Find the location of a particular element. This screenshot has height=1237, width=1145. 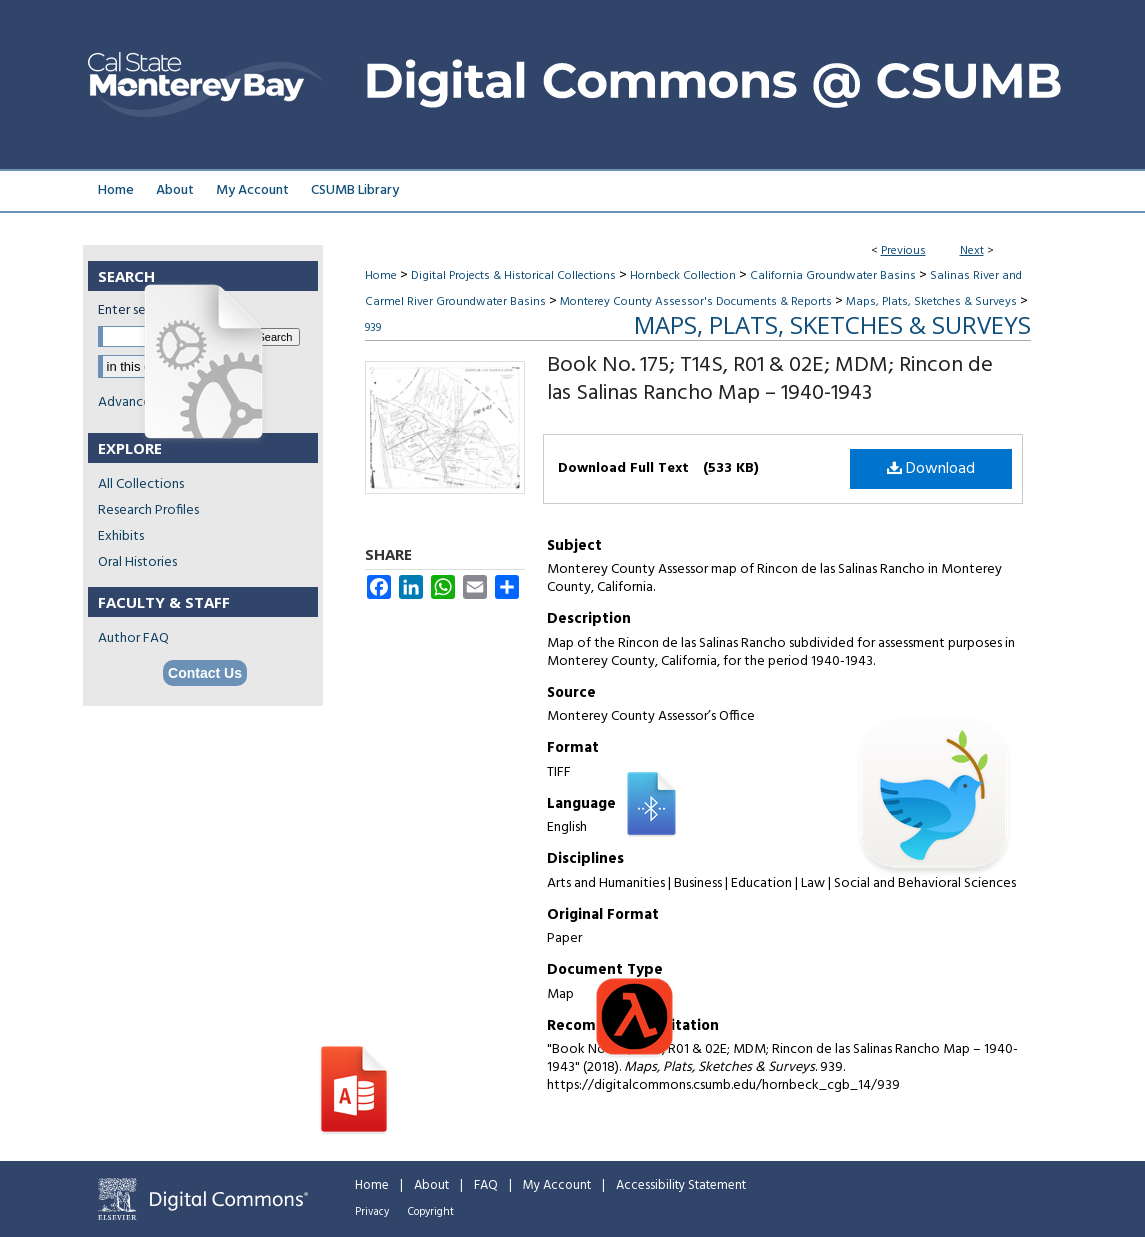

launch half-life deathmatch is located at coordinates (634, 1016).